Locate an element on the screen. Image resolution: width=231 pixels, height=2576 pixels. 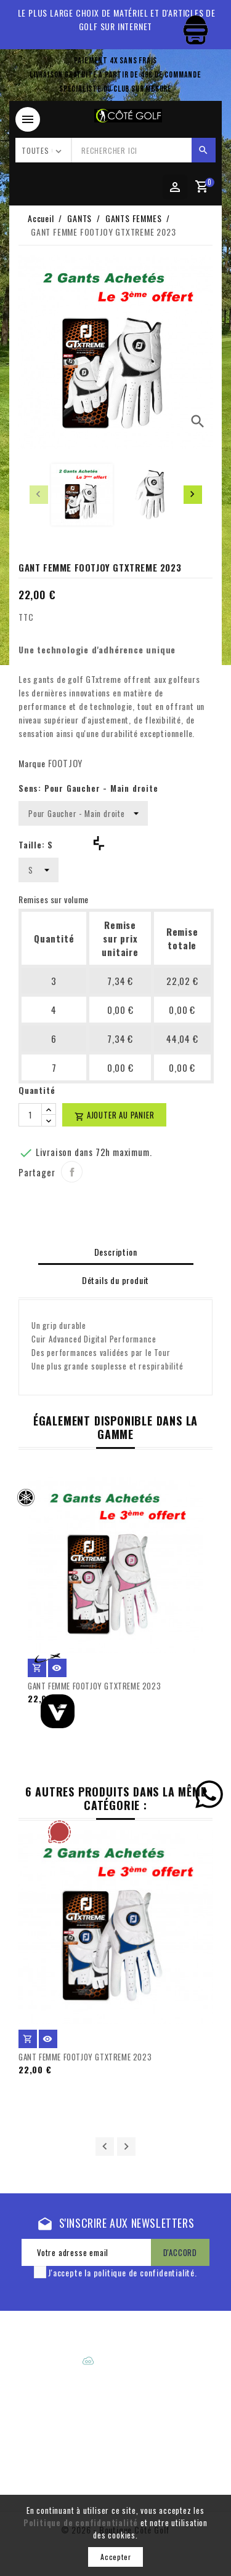
open signal messenger is located at coordinates (59, 1832).